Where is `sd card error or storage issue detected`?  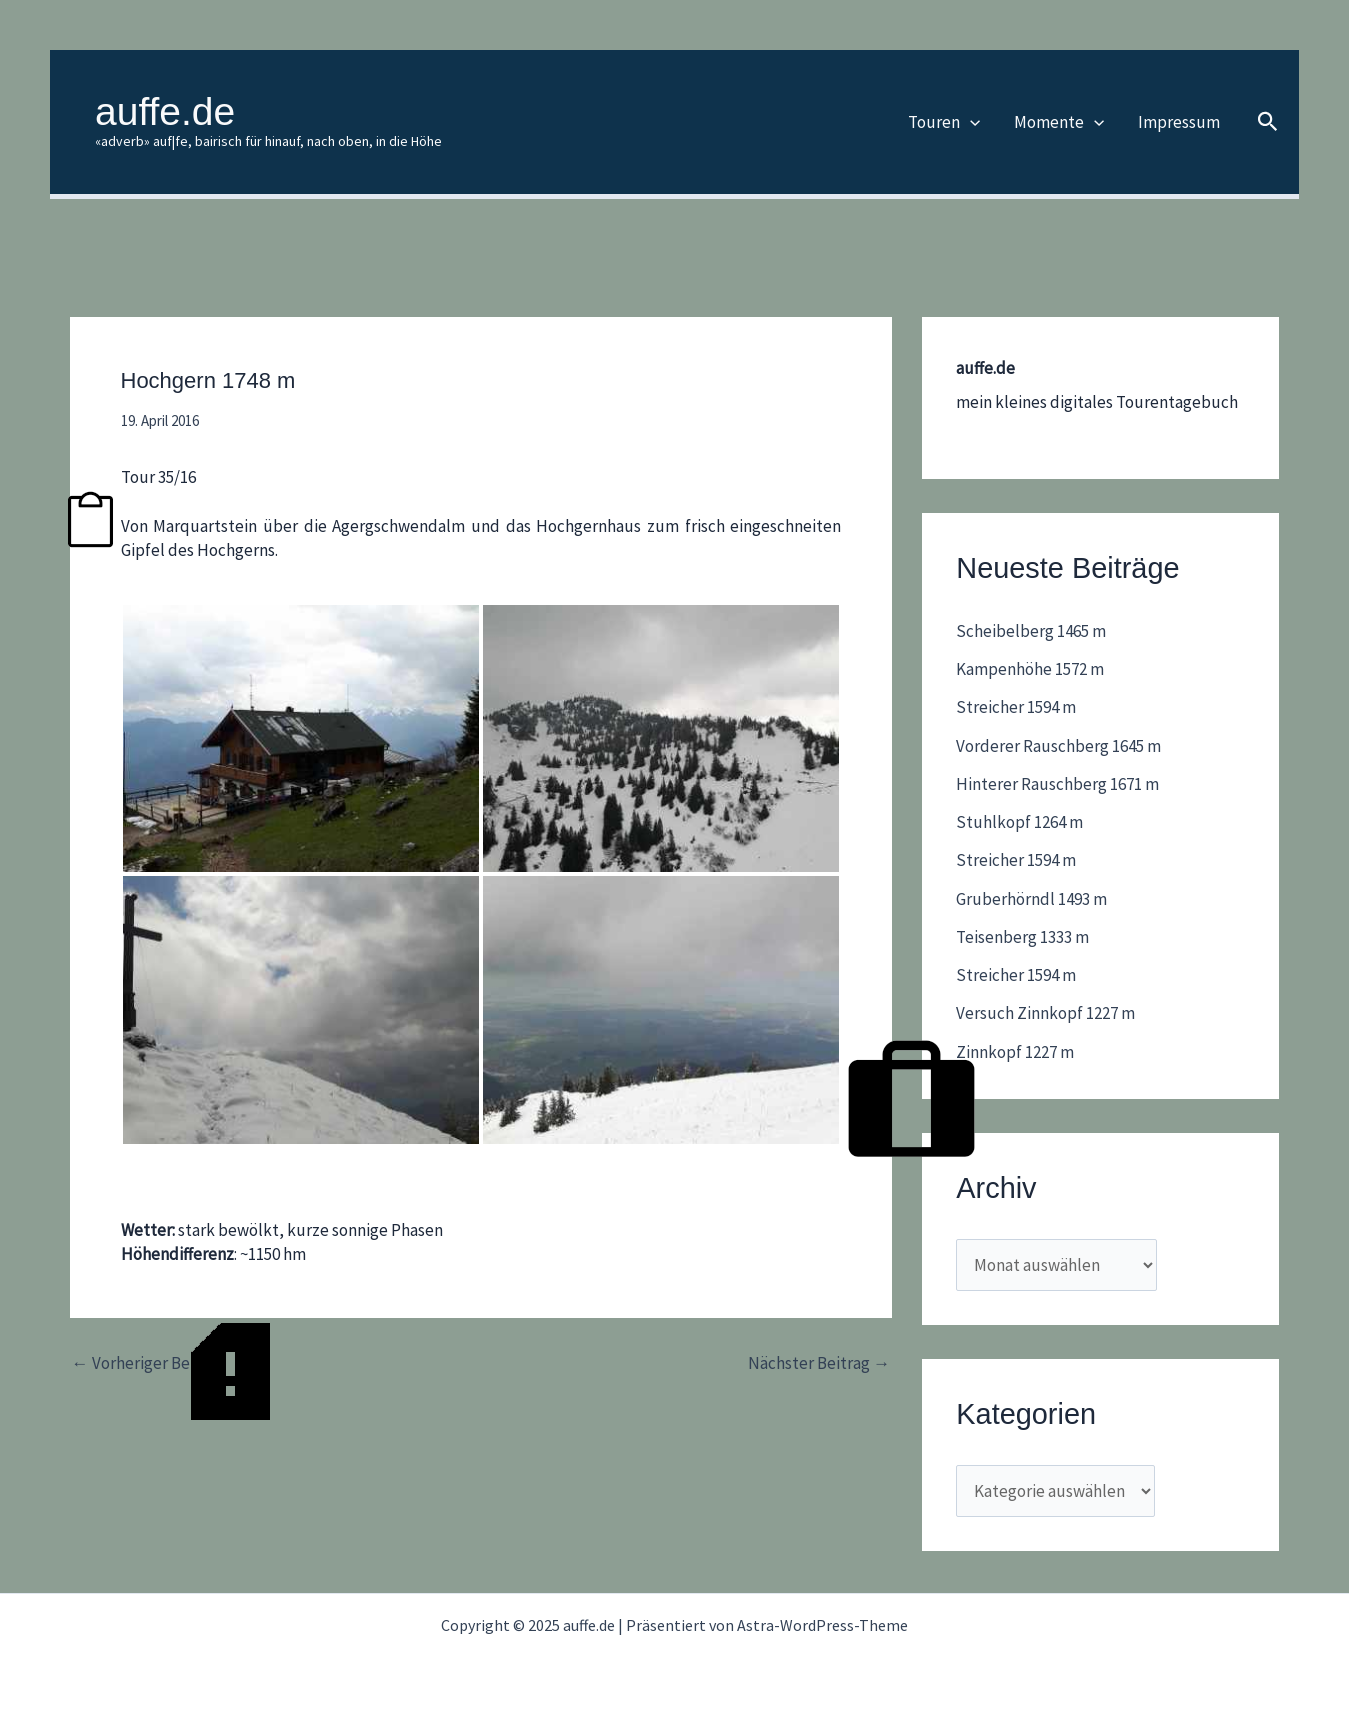 sd card error or storage issue detected is located at coordinates (230, 1371).